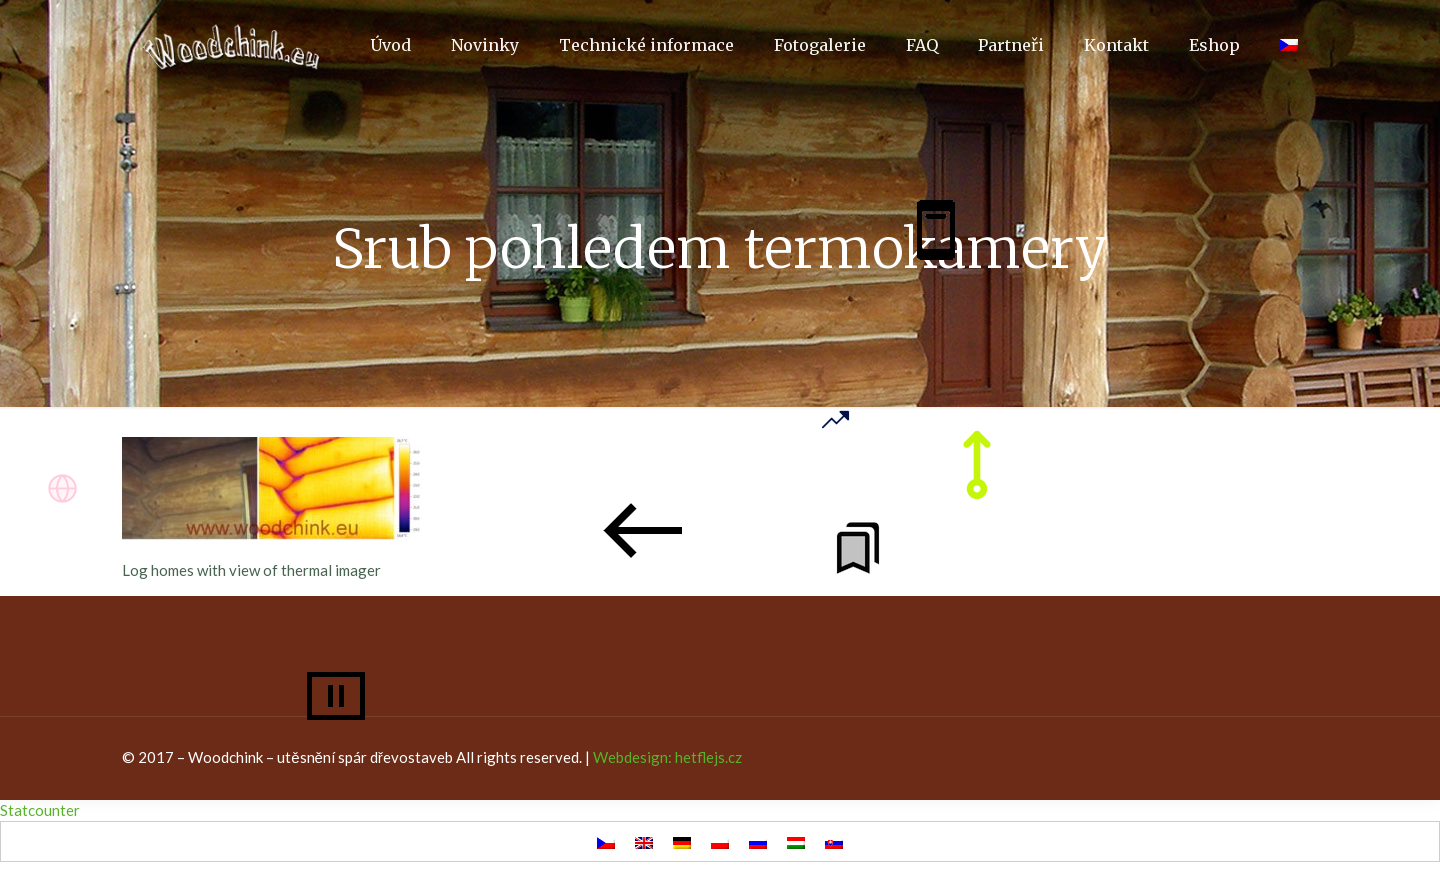 The width and height of the screenshot is (1440, 892). I want to click on manage mobile ad placements, so click(936, 230).